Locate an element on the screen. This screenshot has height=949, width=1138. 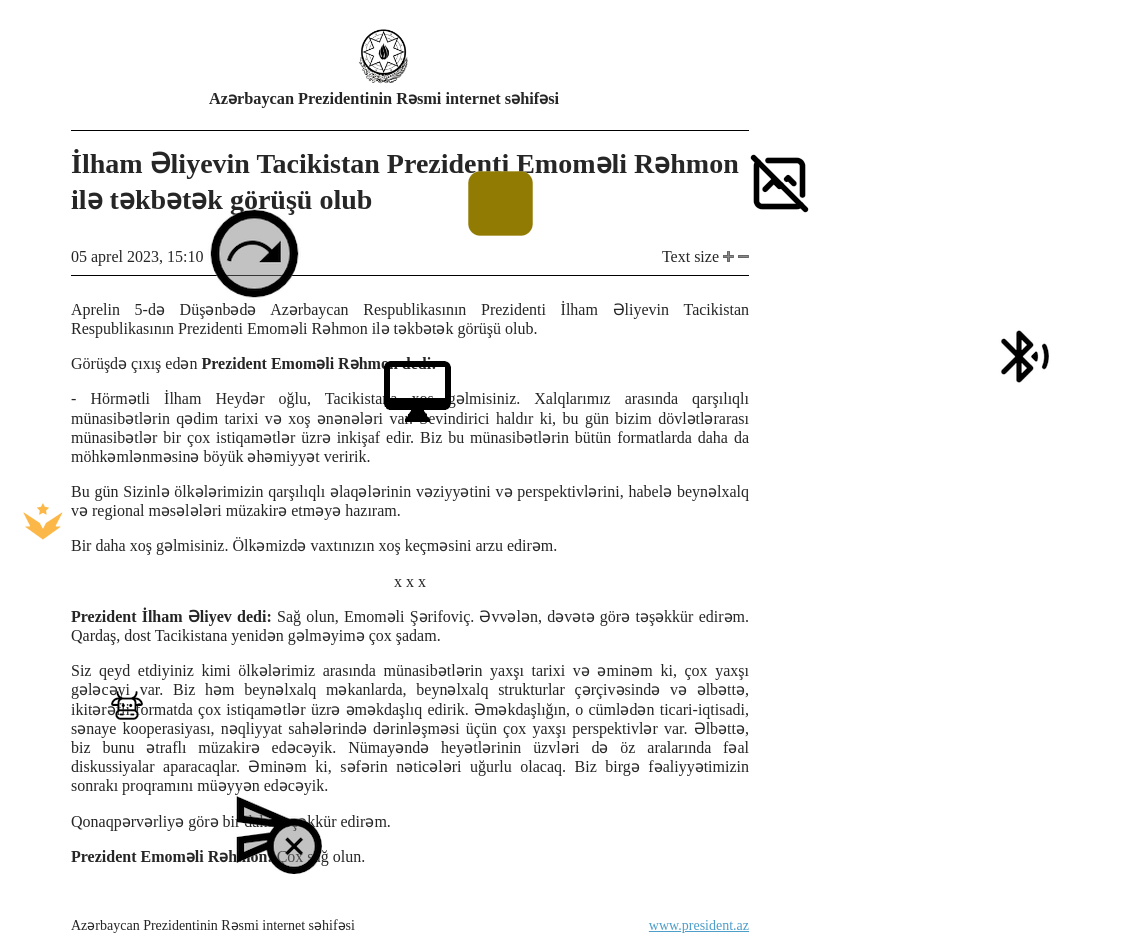
bluetooth audio device connected is located at coordinates (1024, 356).